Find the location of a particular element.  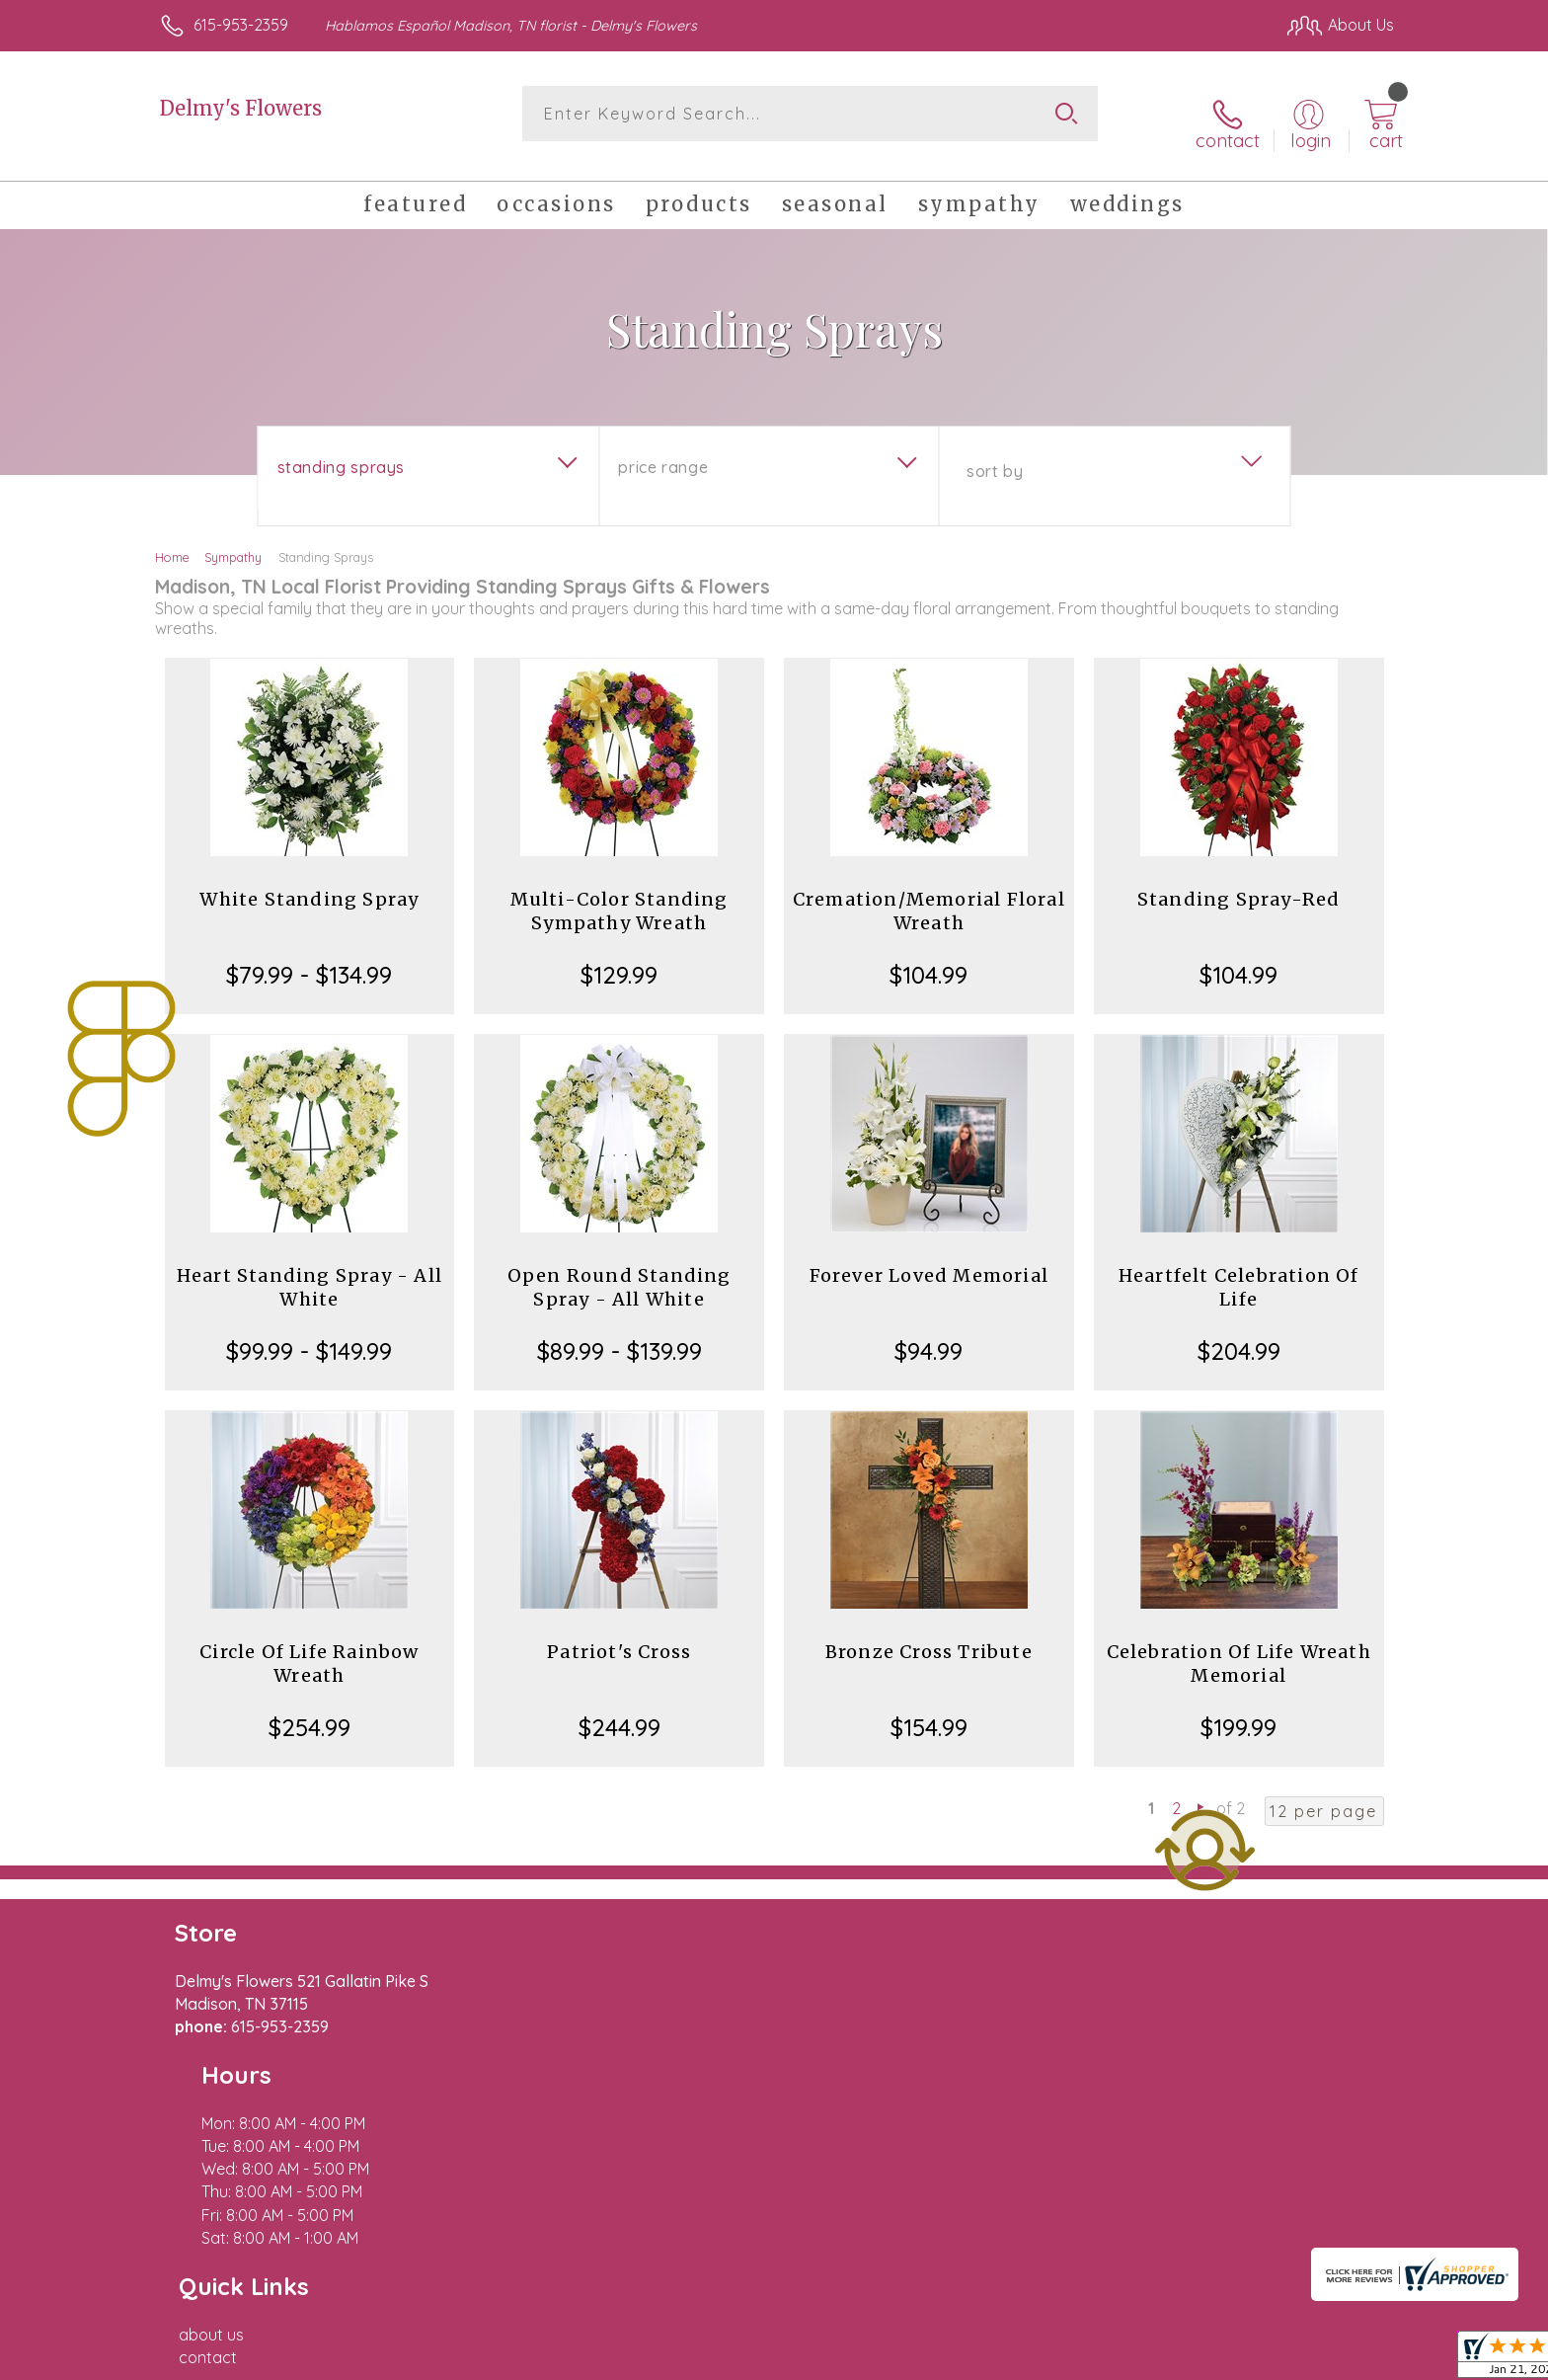

switch between user accounts is located at coordinates (1204, 1850).